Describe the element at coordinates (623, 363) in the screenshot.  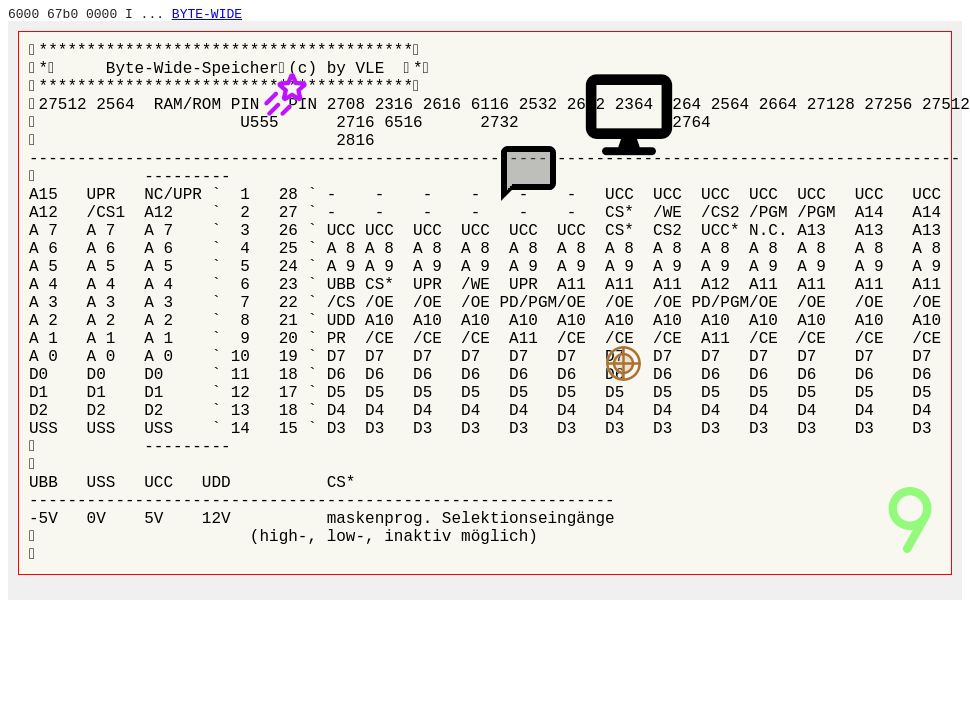
I see `view polar chart or radar graph data` at that location.